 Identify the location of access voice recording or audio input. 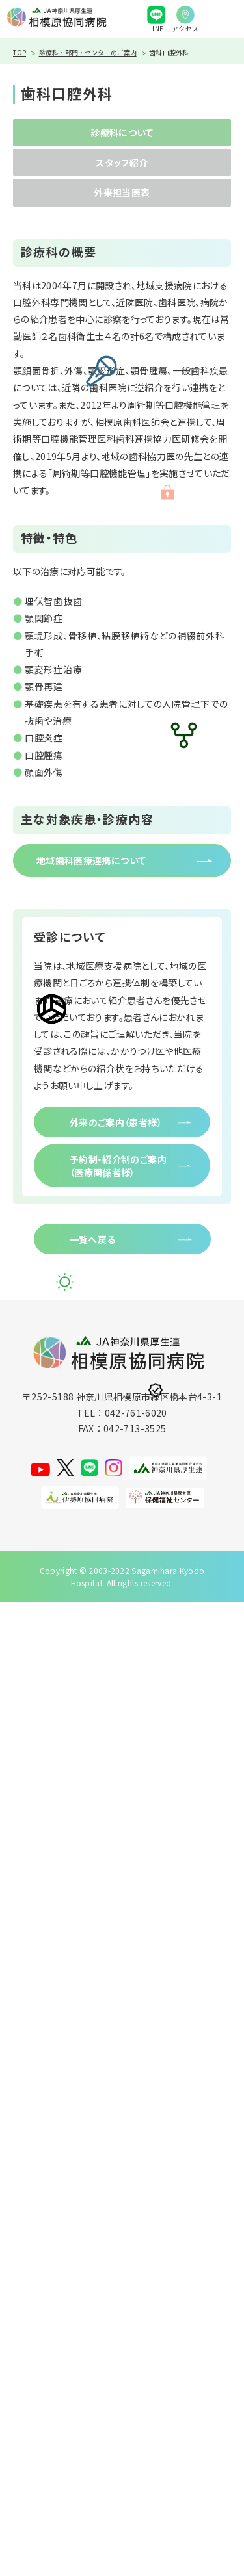
(101, 372).